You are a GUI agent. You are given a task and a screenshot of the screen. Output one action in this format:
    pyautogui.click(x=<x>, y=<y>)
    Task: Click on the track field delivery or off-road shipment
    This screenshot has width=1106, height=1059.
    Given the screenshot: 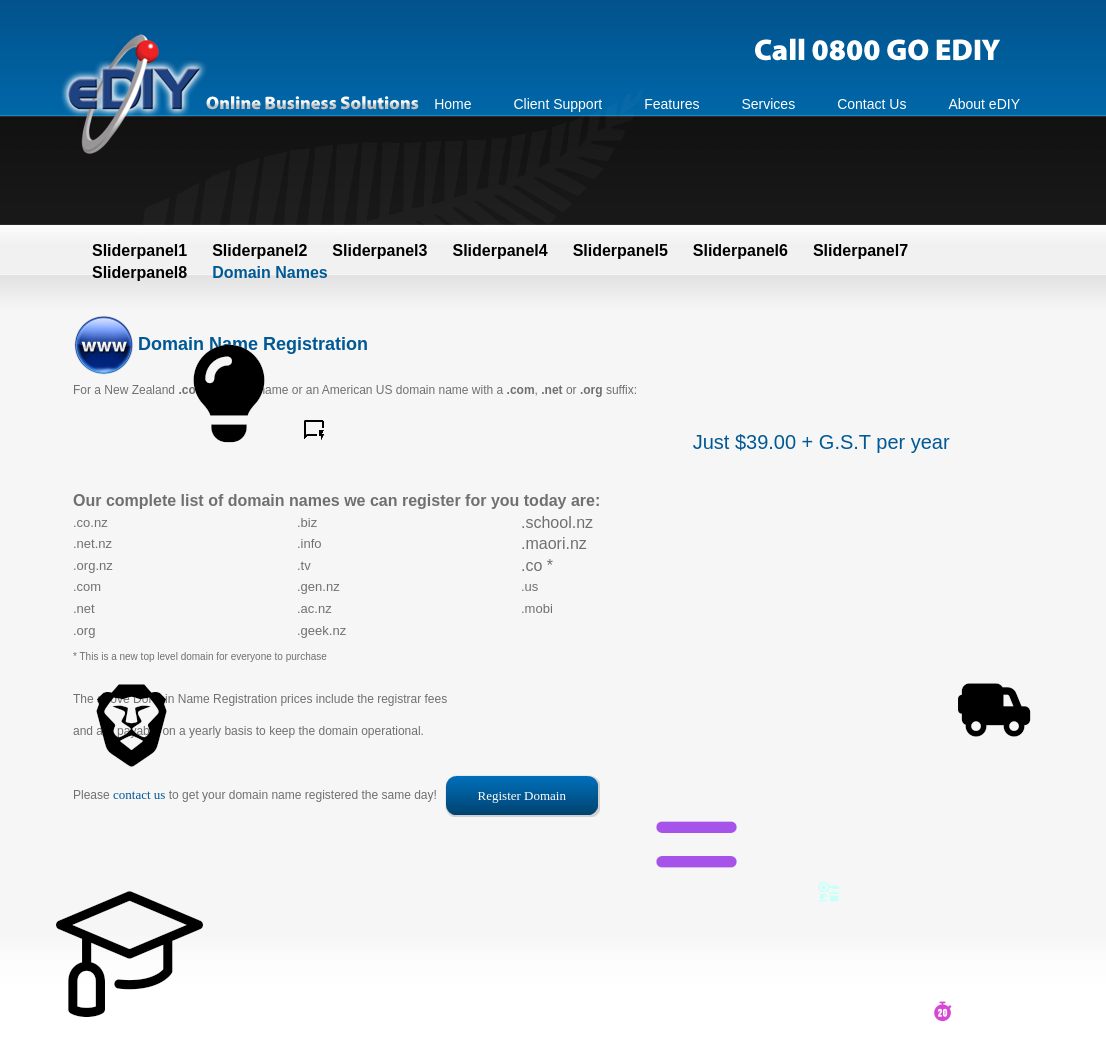 What is the action you would take?
    pyautogui.click(x=996, y=710)
    